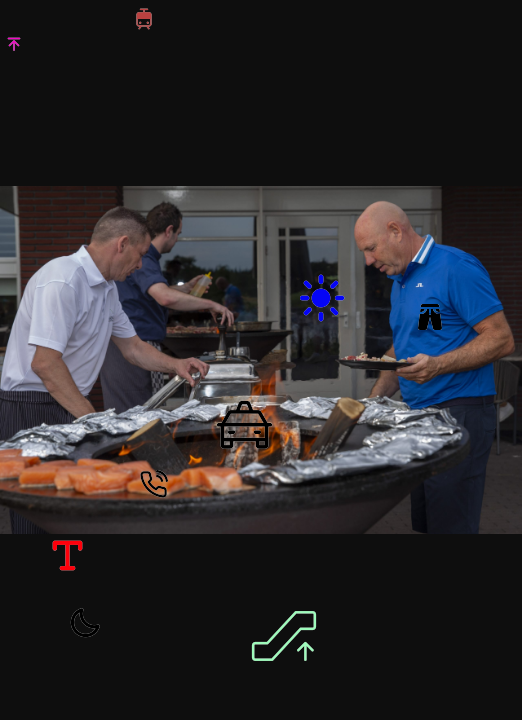  Describe the element at coordinates (244, 428) in the screenshot. I see `request a taxi or ride service` at that location.